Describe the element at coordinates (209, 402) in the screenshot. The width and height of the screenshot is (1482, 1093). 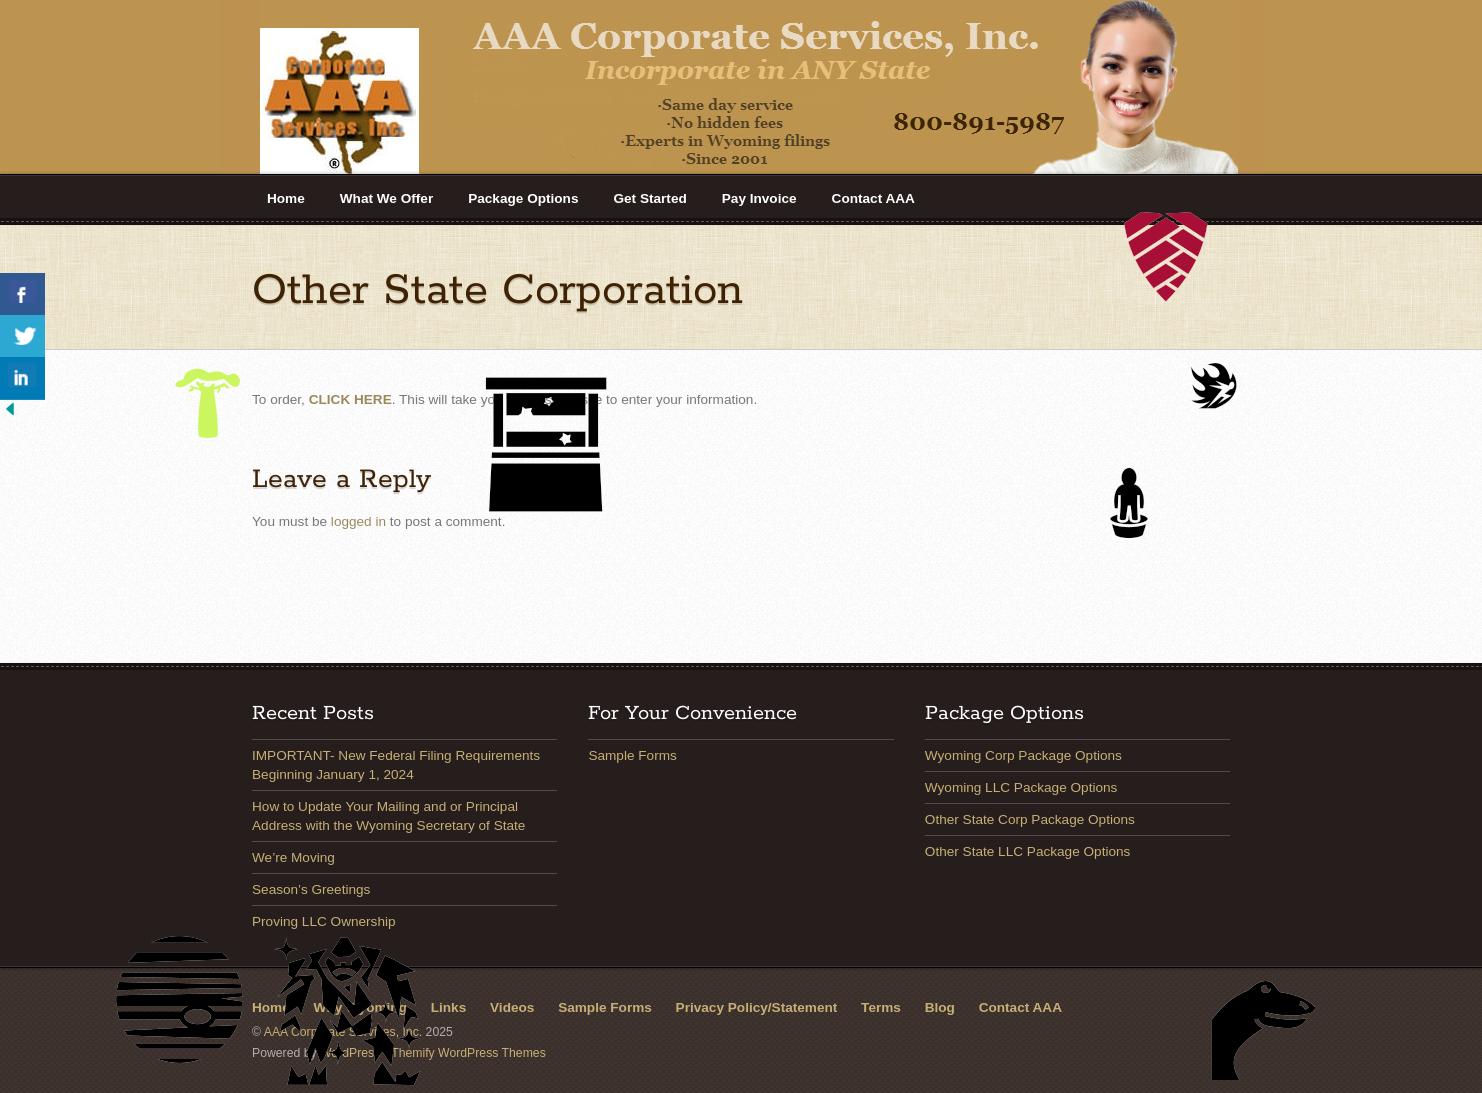
I see `represents african or savanna themed content` at that location.